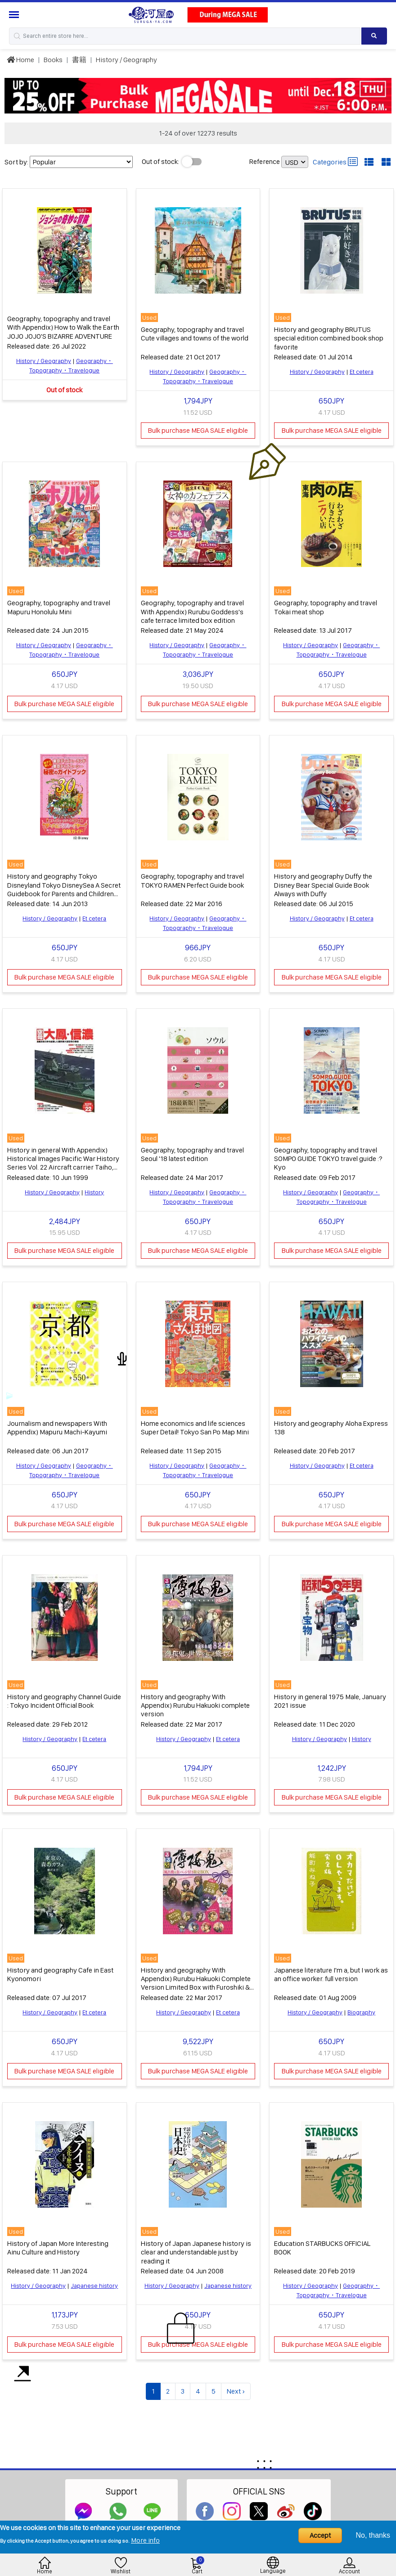 The image size is (396, 2576). Describe the element at coordinates (9, 1396) in the screenshot. I see `flip image or object vertically` at that location.